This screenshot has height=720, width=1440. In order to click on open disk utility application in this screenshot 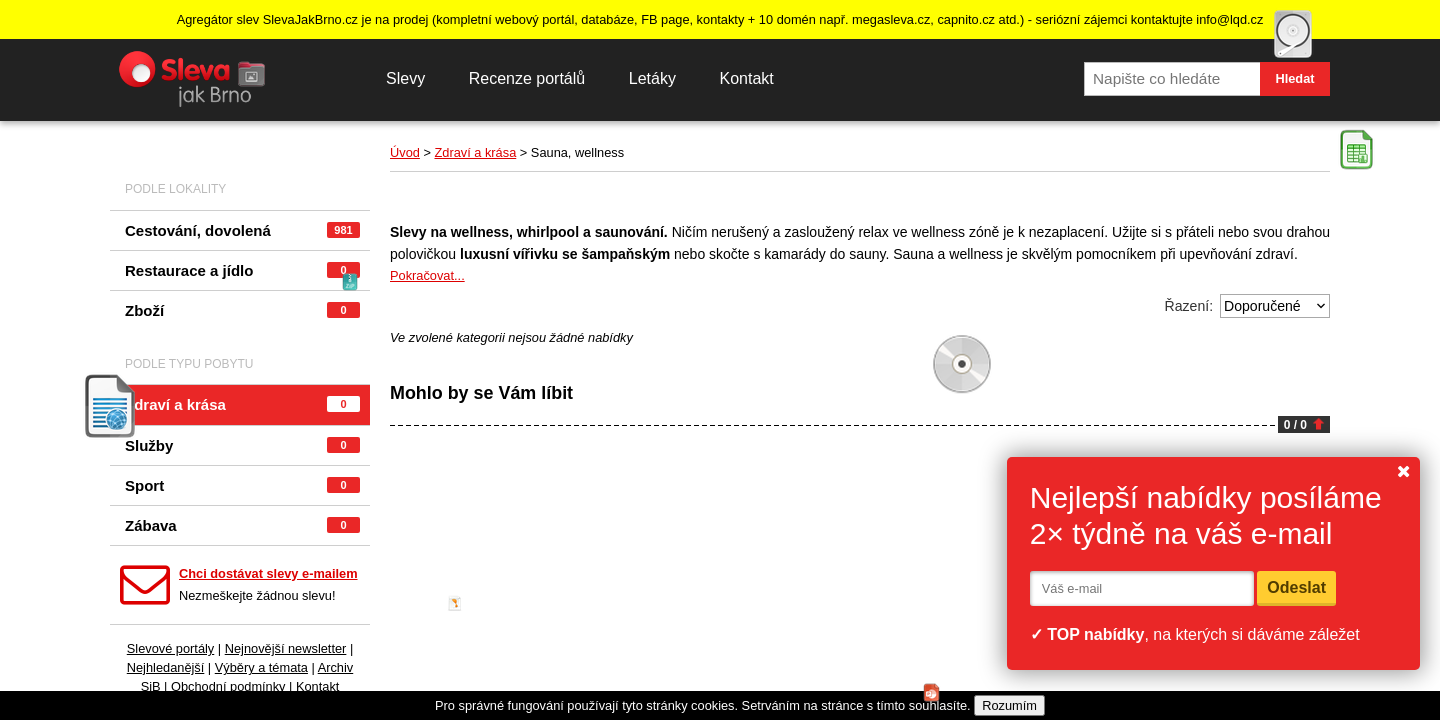, I will do `click(1293, 34)`.